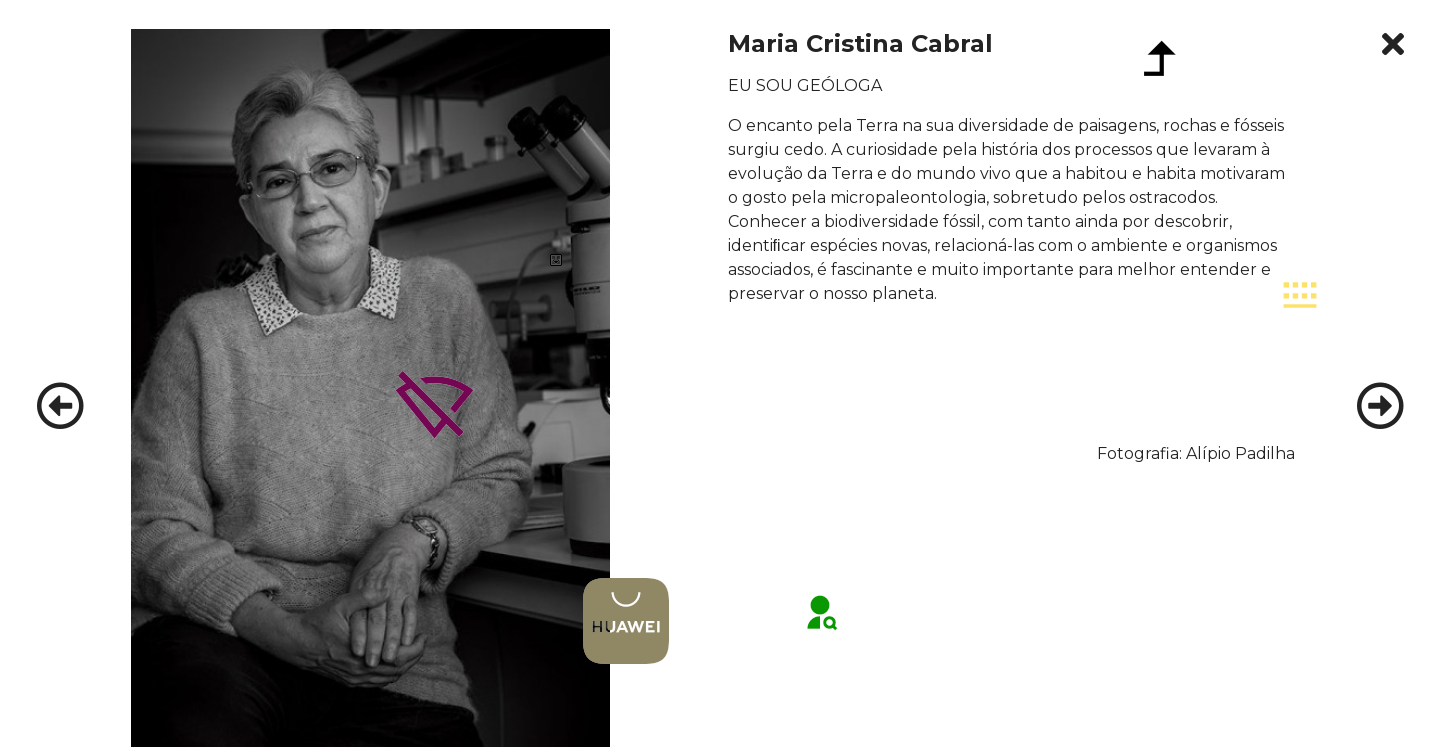  What do you see at coordinates (820, 613) in the screenshot?
I see `search for a user or contact` at bounding box center [820, 613].